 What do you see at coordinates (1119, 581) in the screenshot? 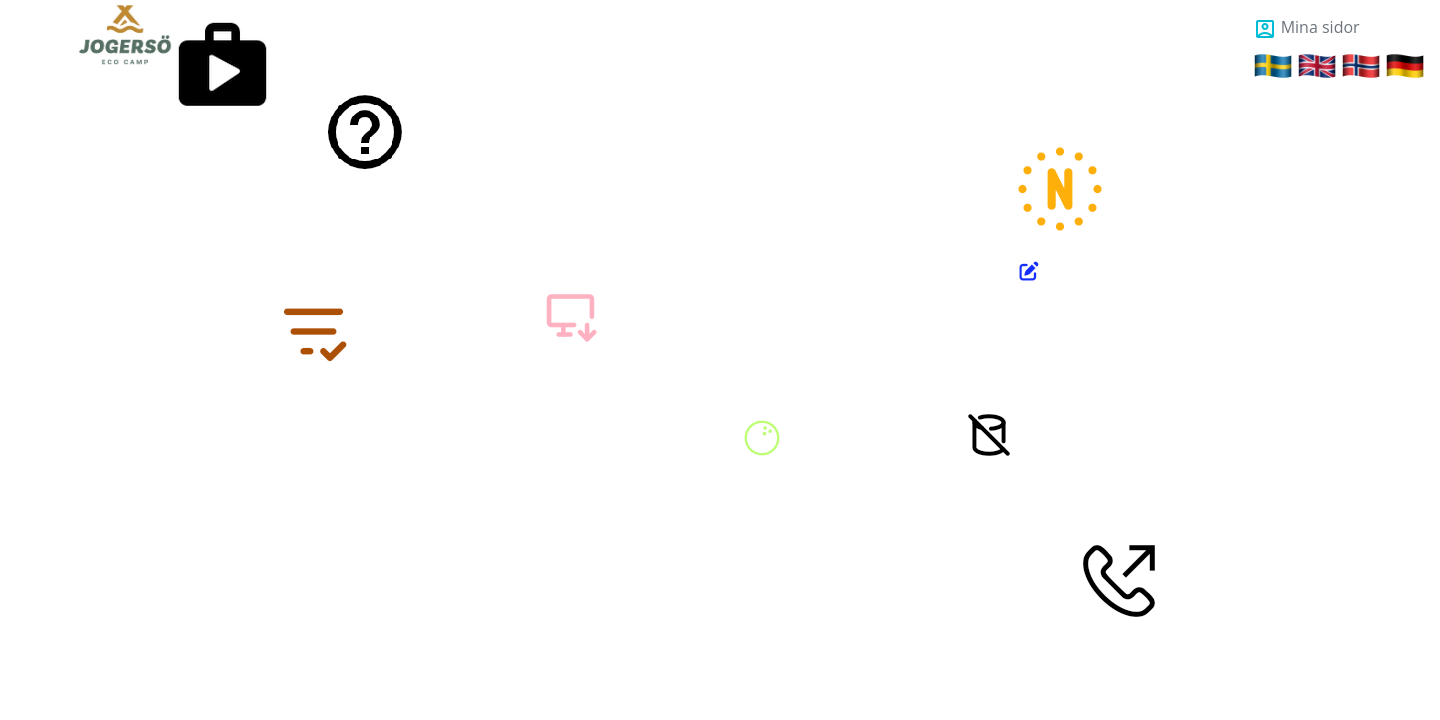
I see `indicates an outgoing call was made` at bounding box center [1119, 581].